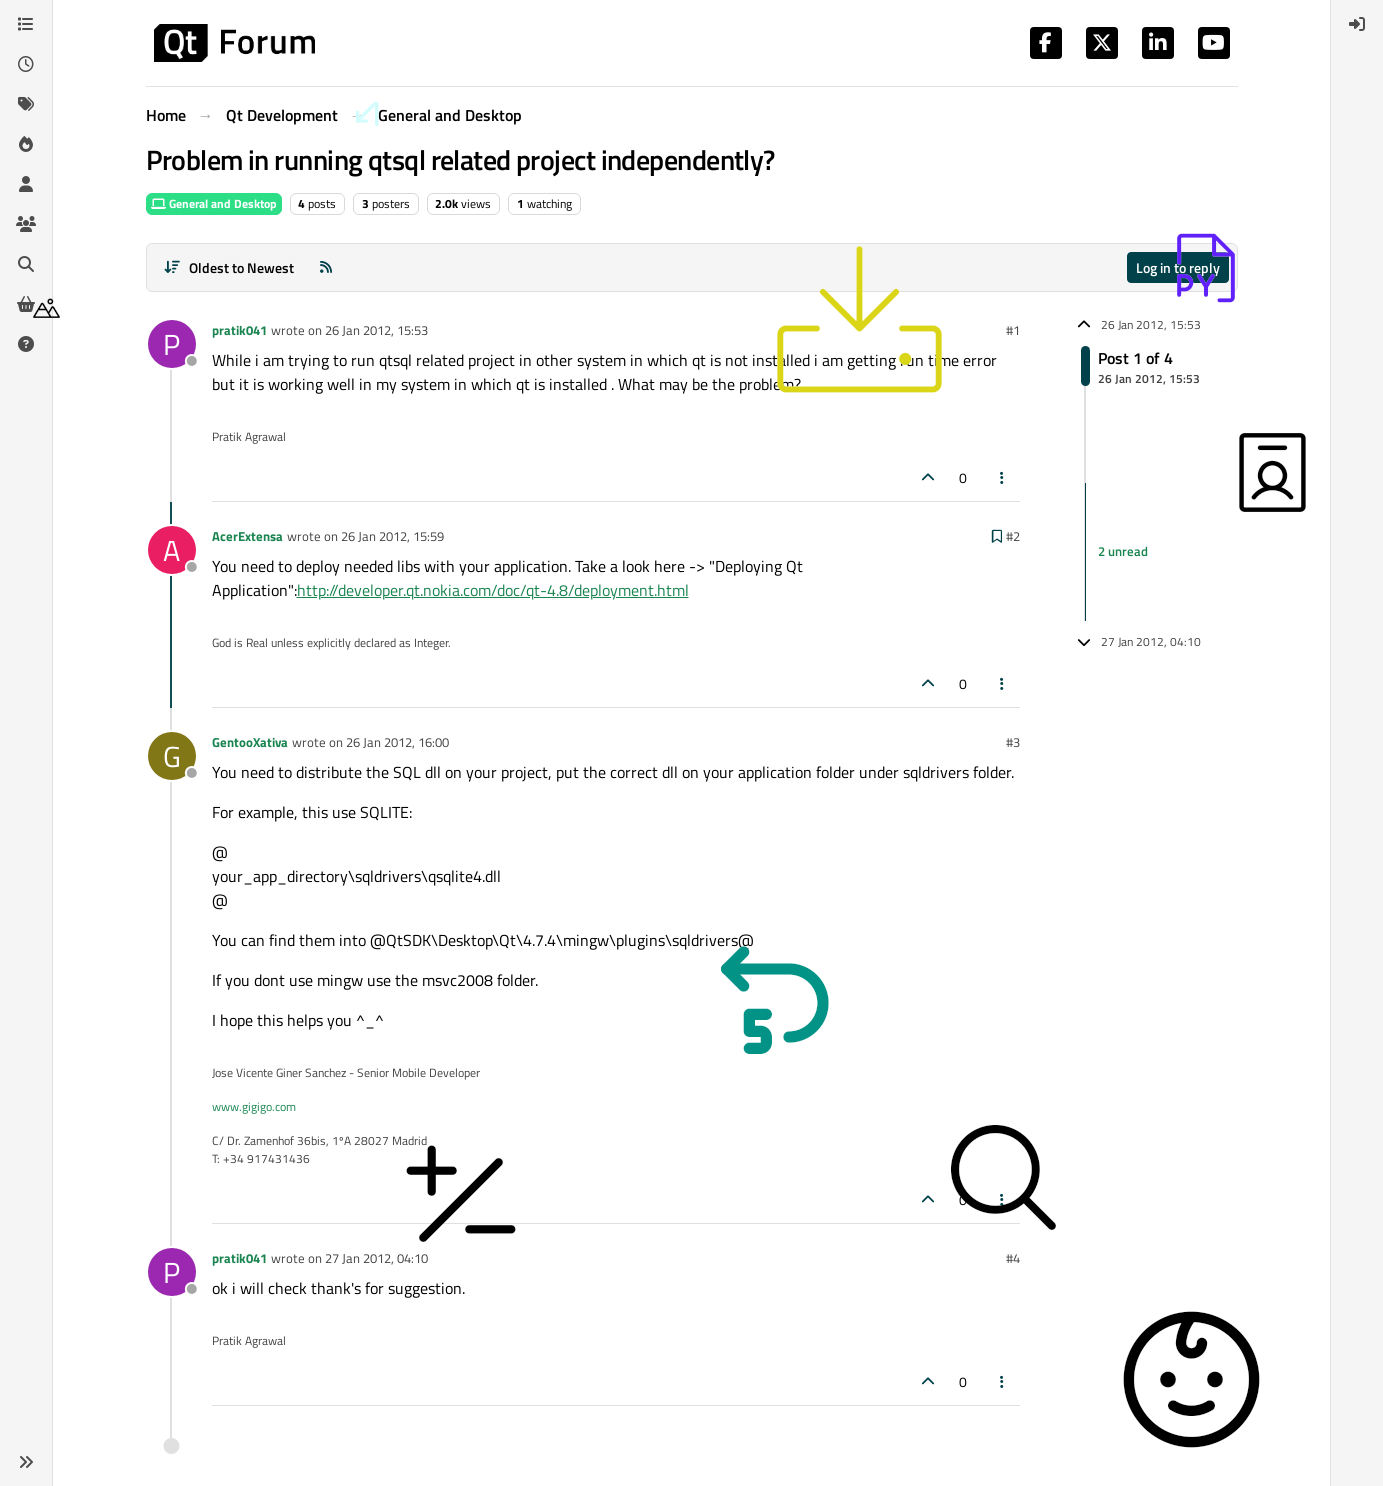  Describe the element at coordinates (859, 328) in the screenshot. I see `download a file to your device` at that location.